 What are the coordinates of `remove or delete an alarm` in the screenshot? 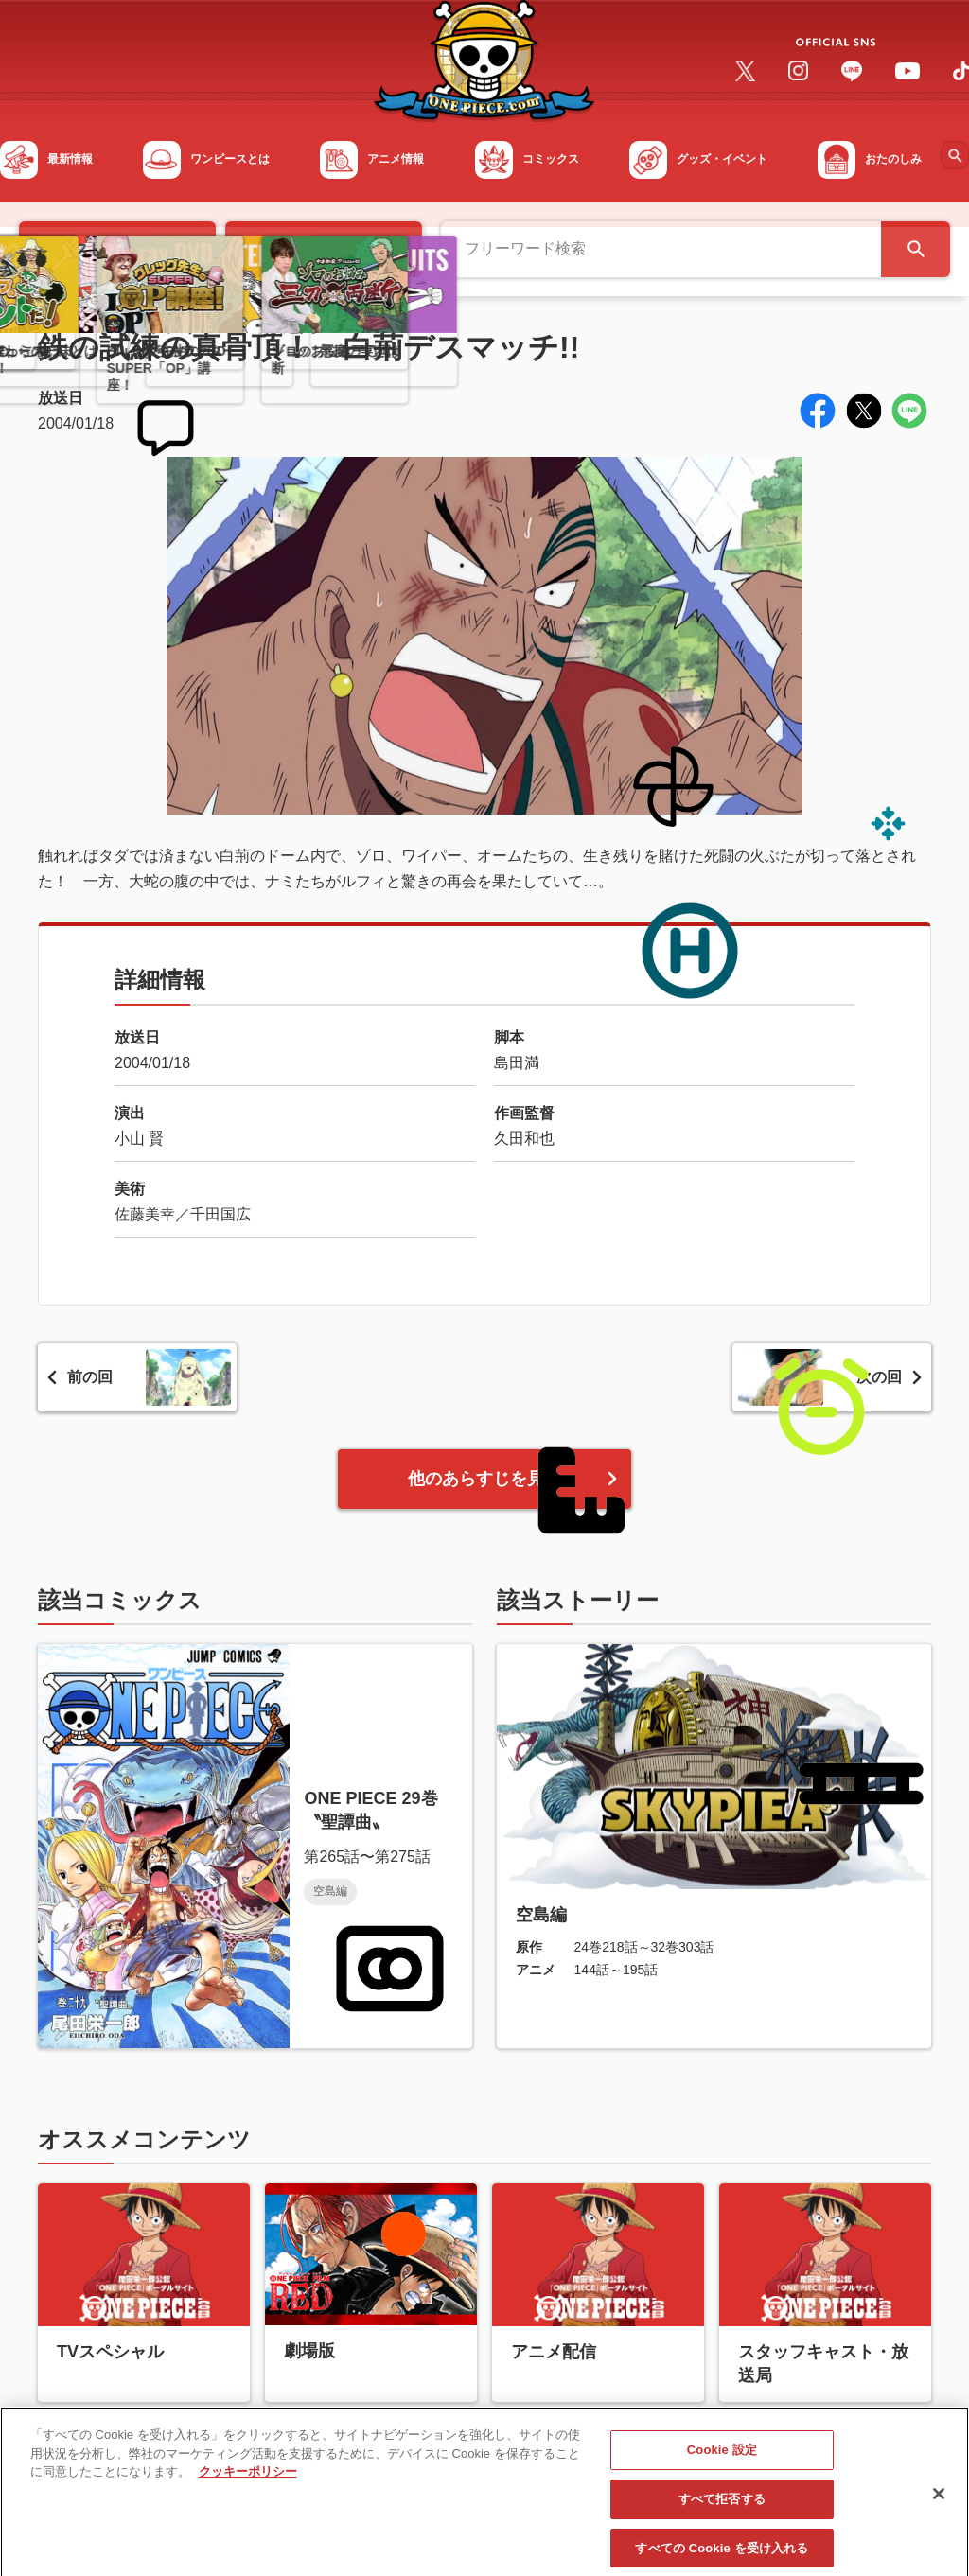 It's located at (821, 1407).